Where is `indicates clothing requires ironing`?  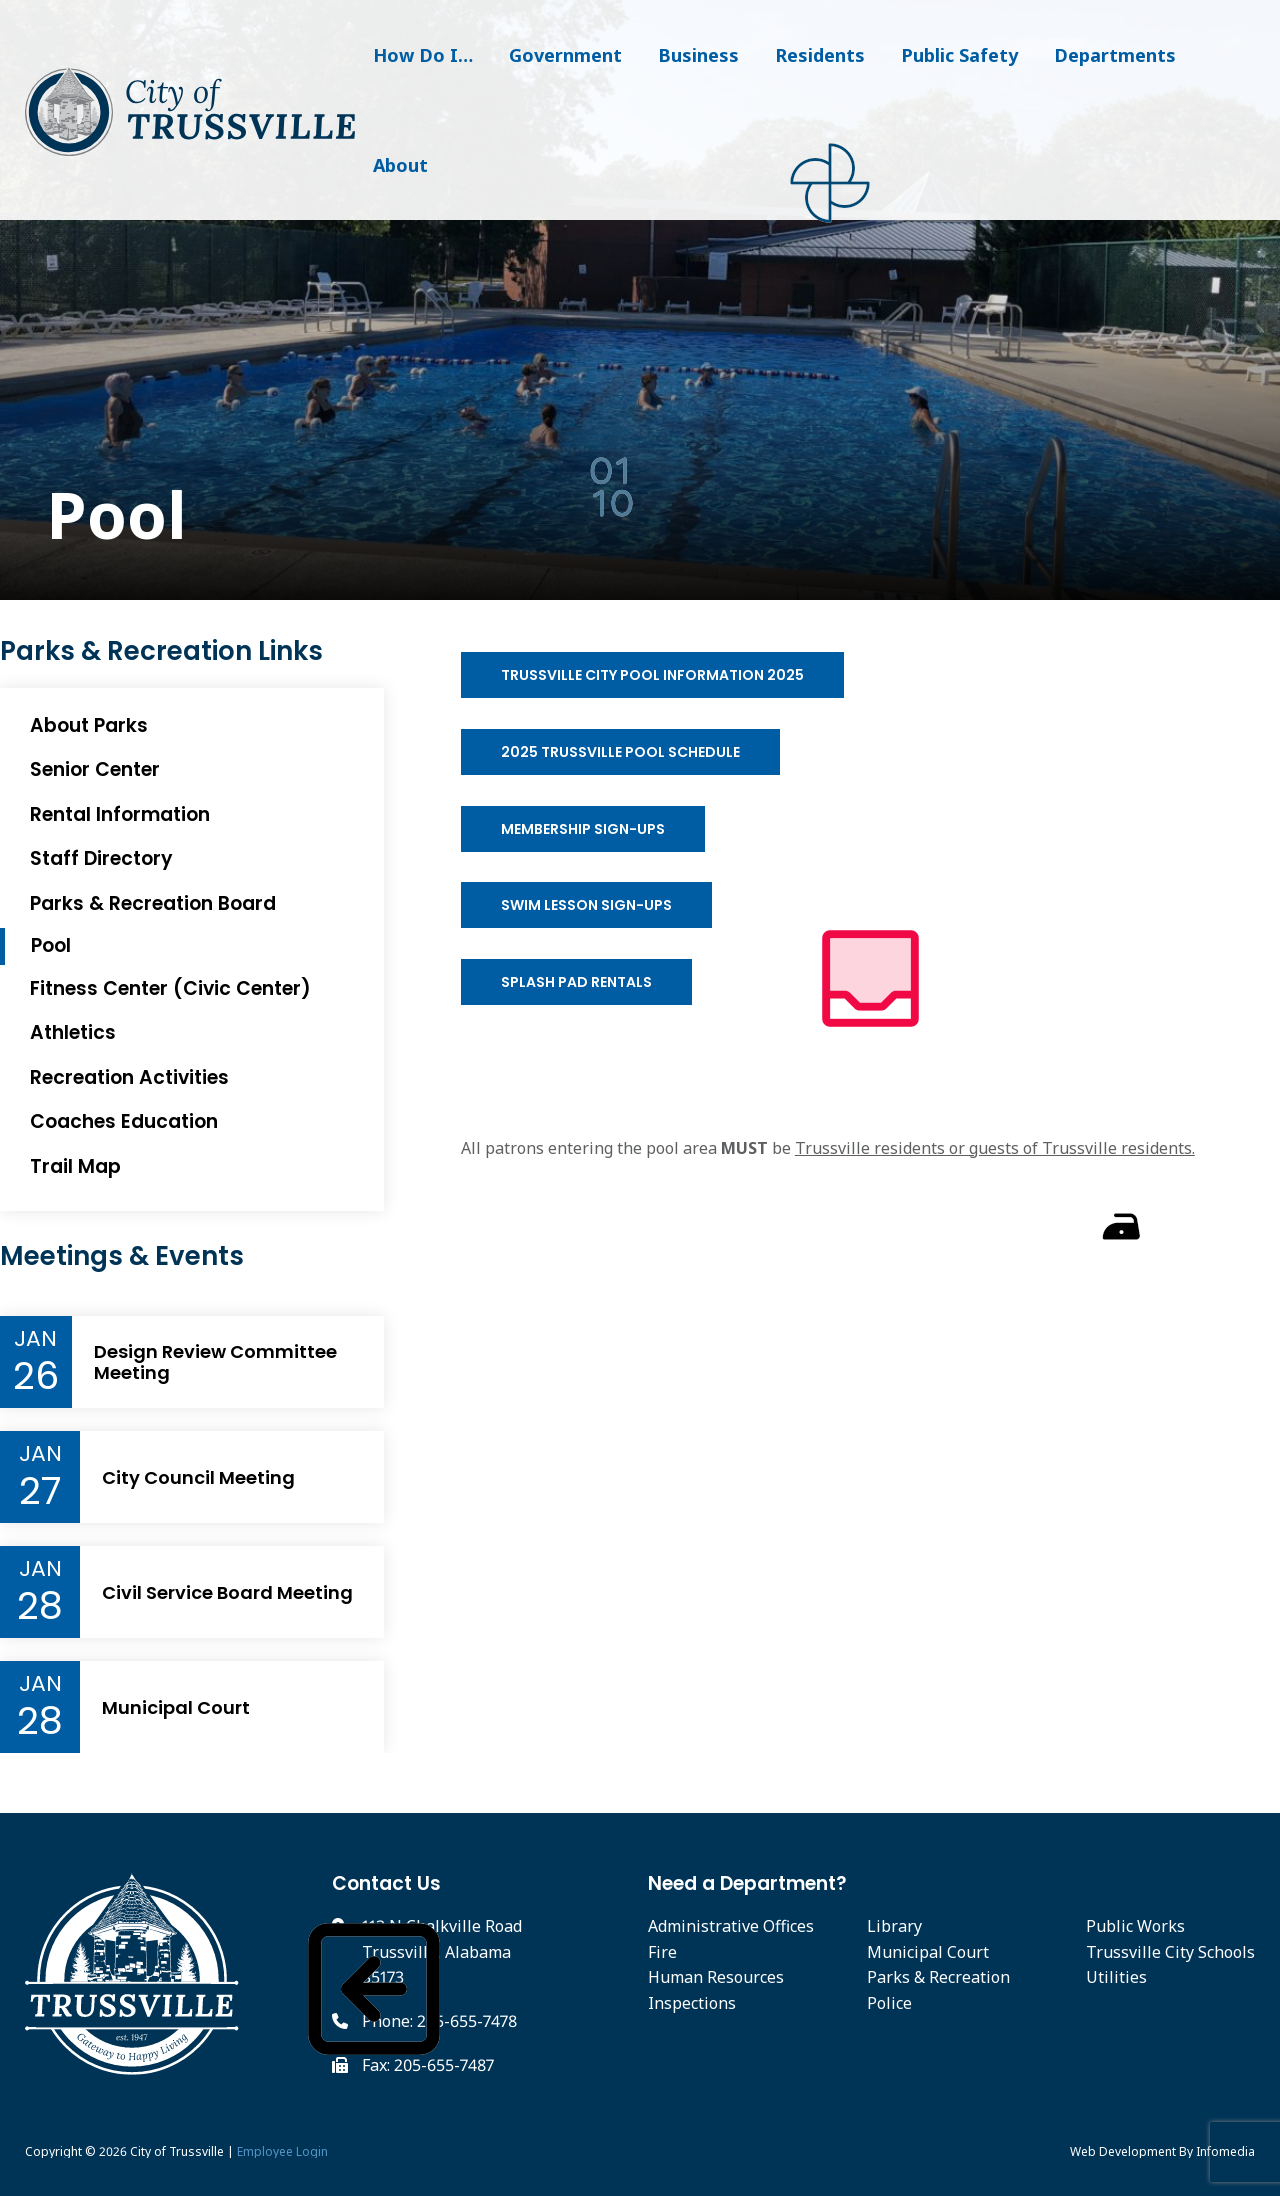
indicates clothing requires ironing is located at coordinates (1121, 1226).